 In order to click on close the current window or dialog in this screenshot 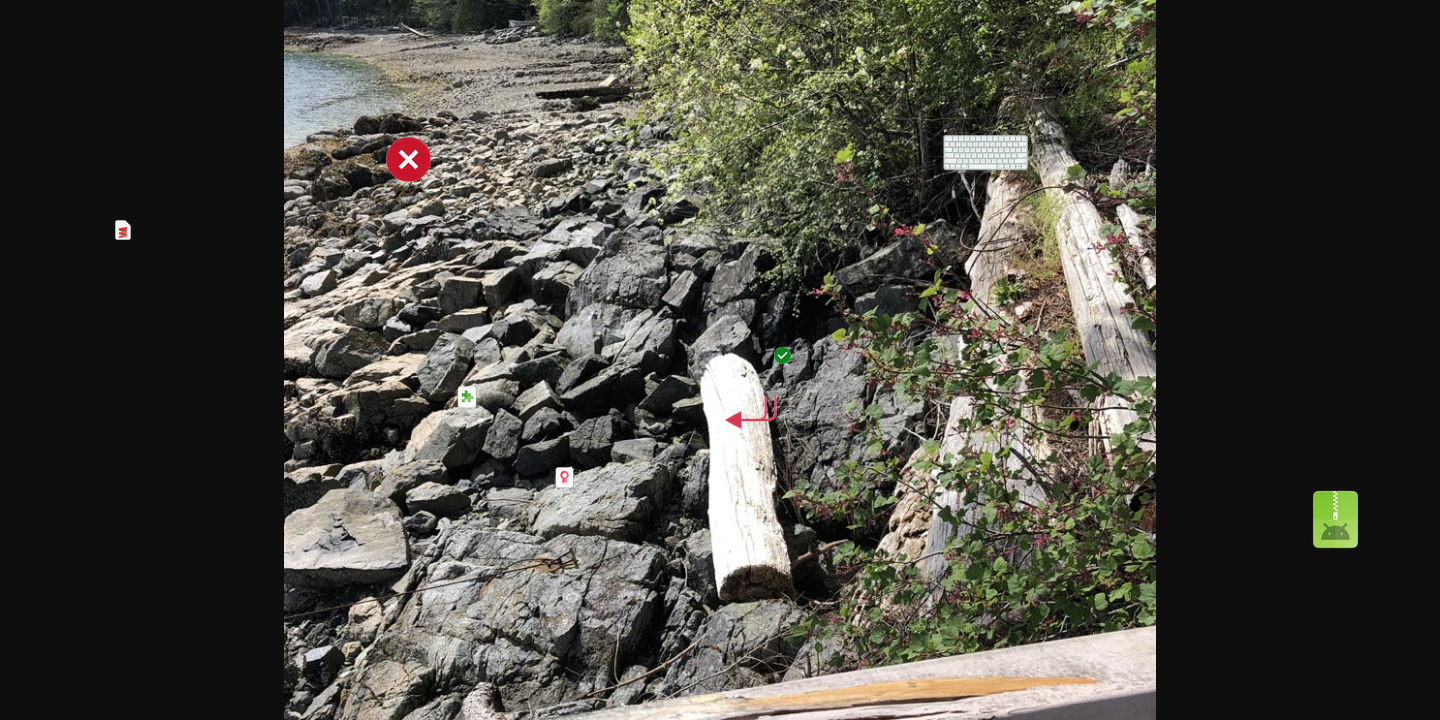, I will do `click(408, 159)`.